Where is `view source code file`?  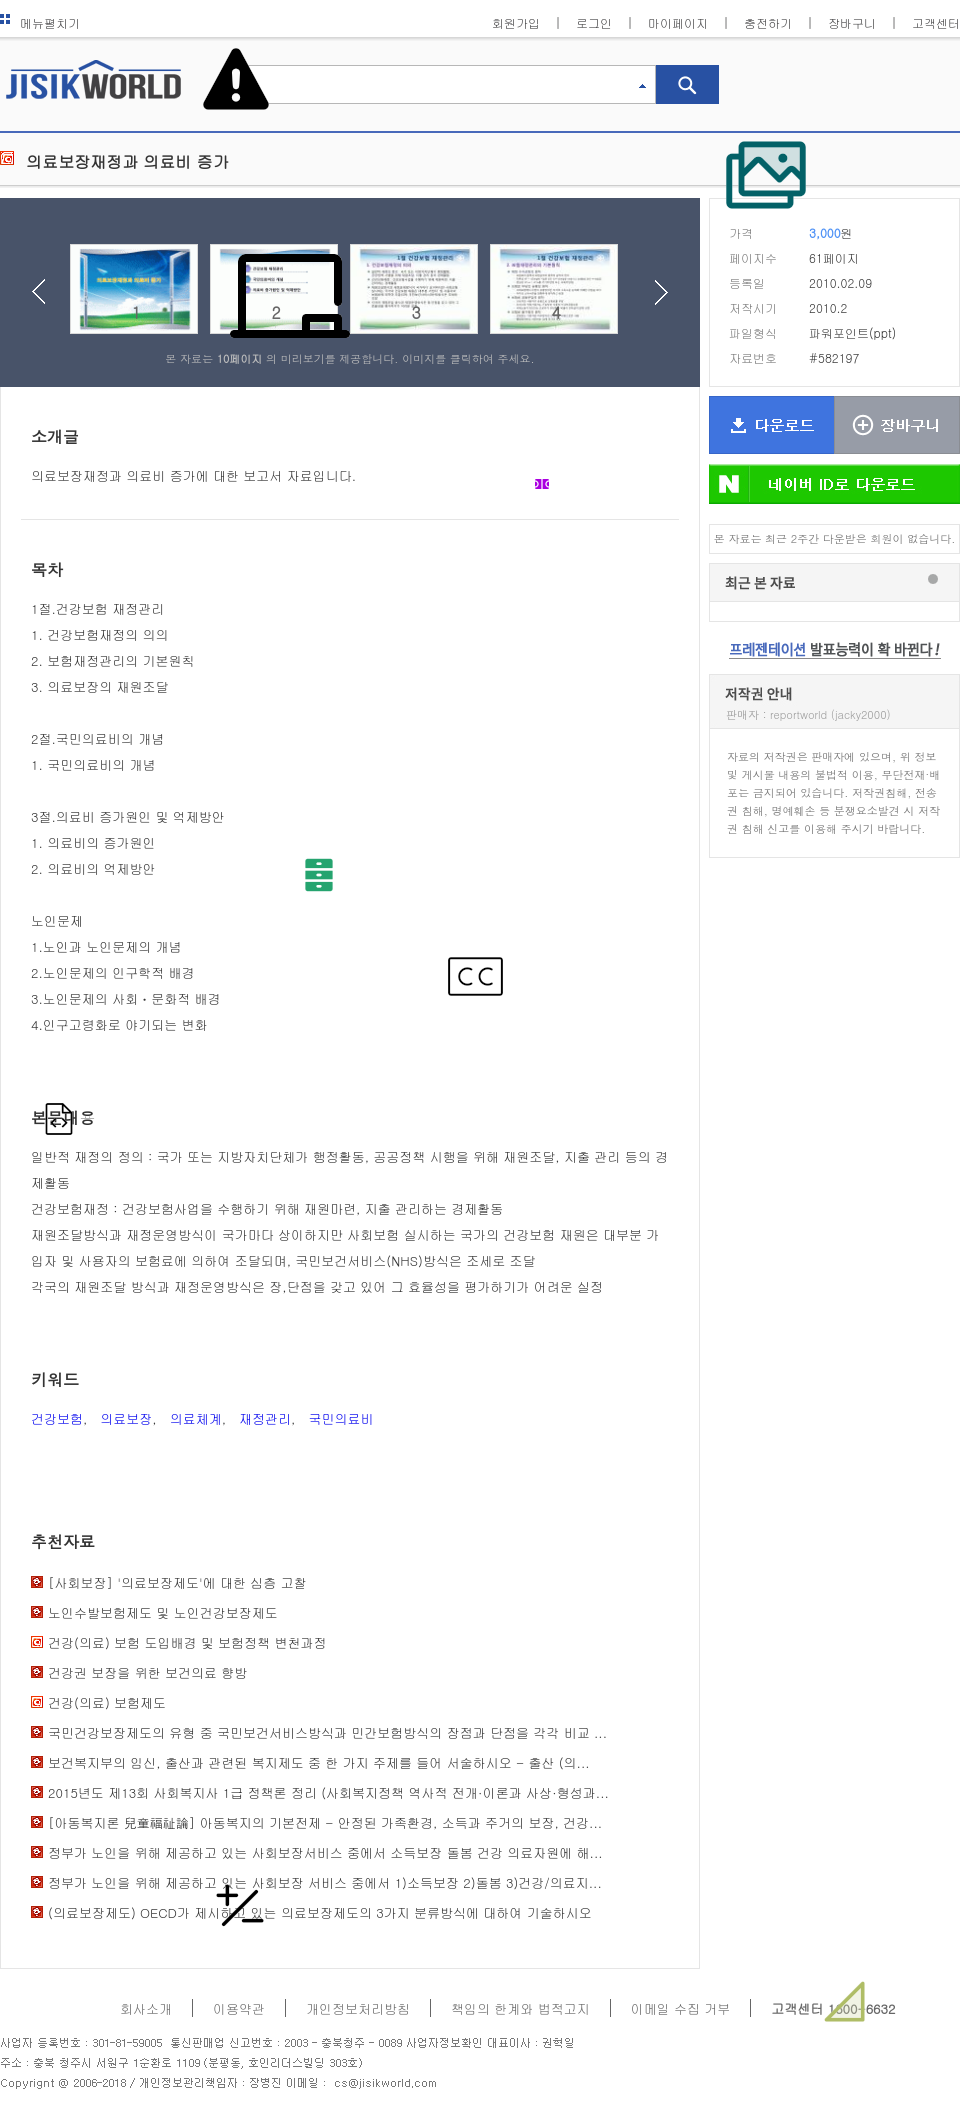
view source code file is located at coordinates (59, 1119).